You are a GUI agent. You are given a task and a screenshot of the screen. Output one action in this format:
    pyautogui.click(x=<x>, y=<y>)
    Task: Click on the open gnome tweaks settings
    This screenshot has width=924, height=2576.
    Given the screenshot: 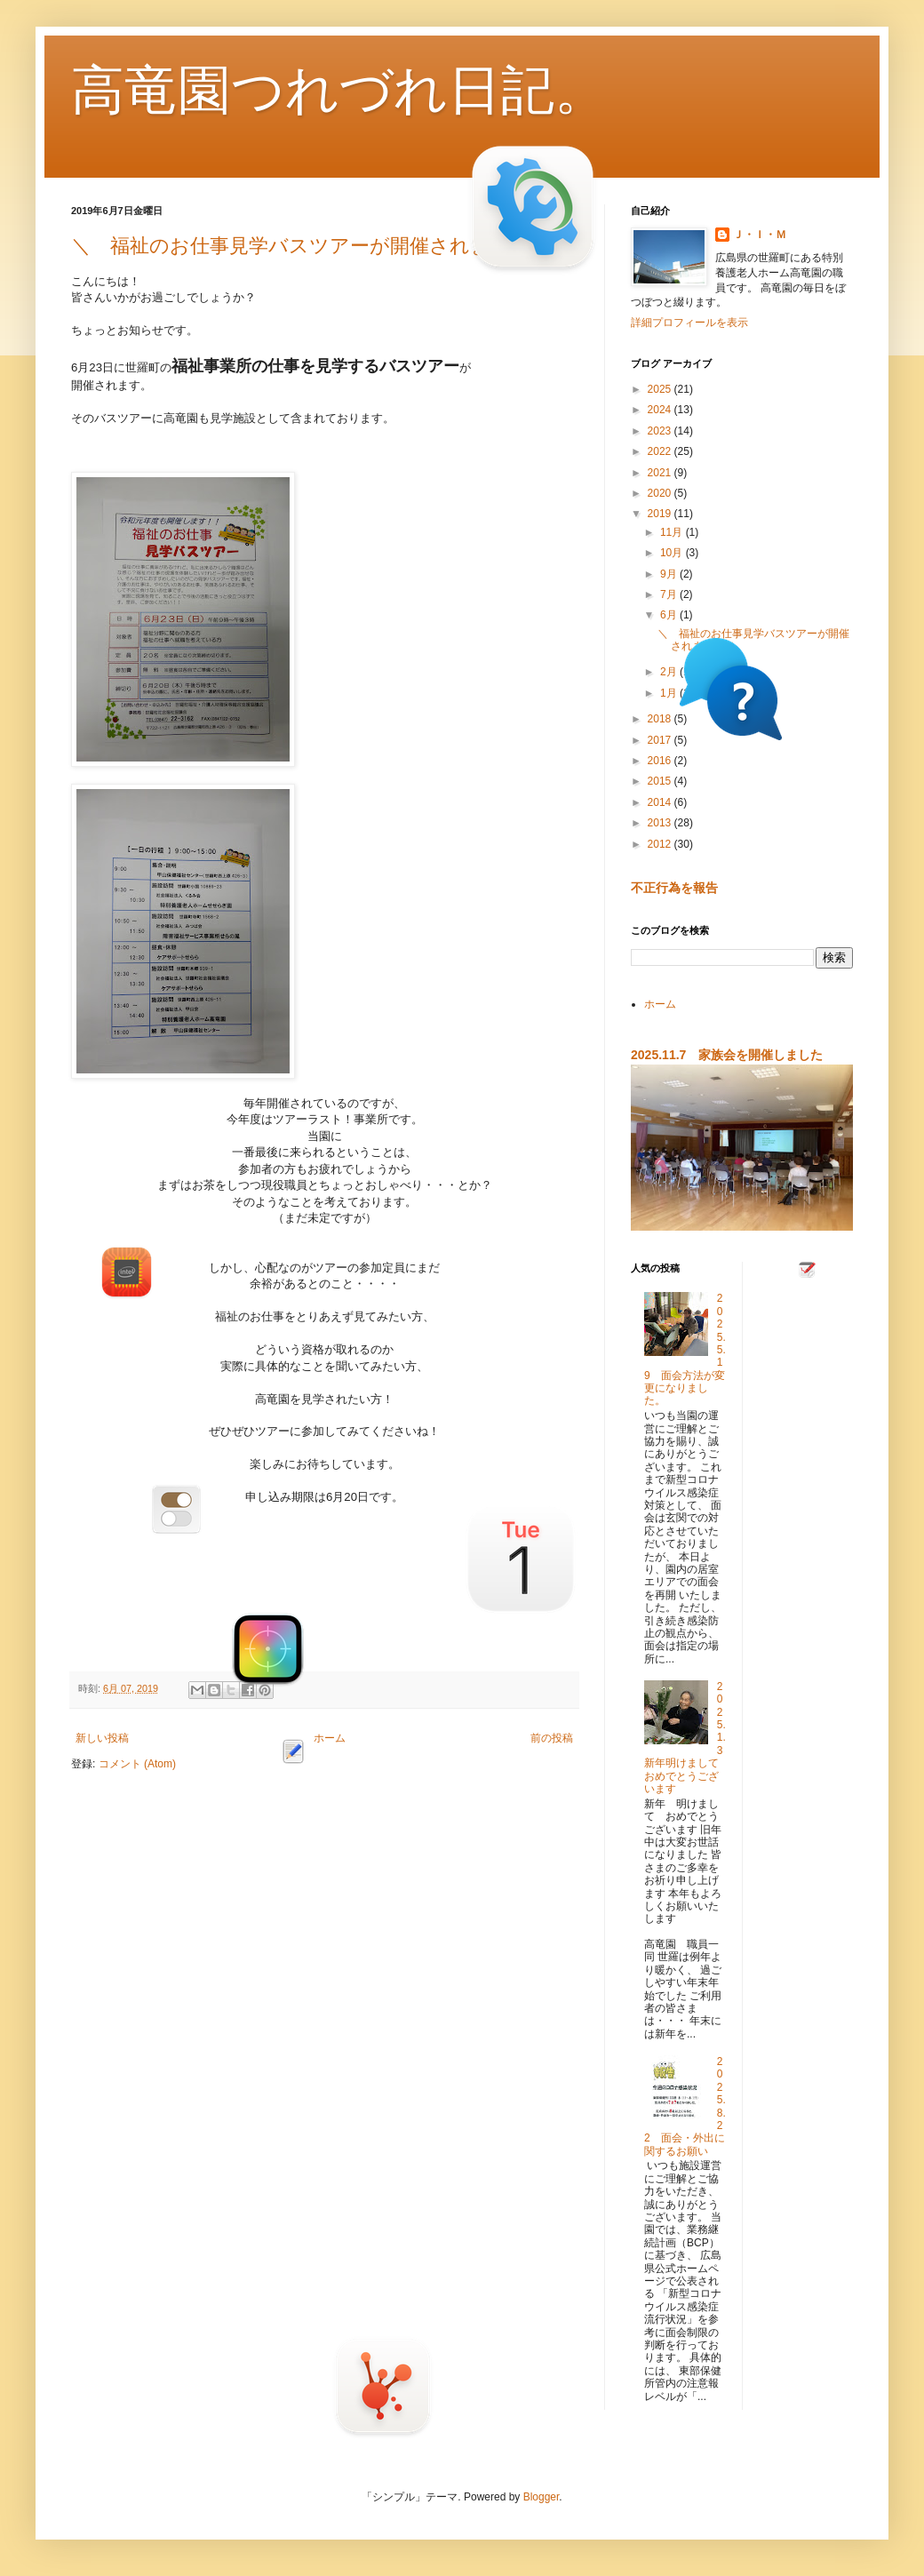 What is the action you would take?
    pyautogui.click(x=176, y=1509)
    